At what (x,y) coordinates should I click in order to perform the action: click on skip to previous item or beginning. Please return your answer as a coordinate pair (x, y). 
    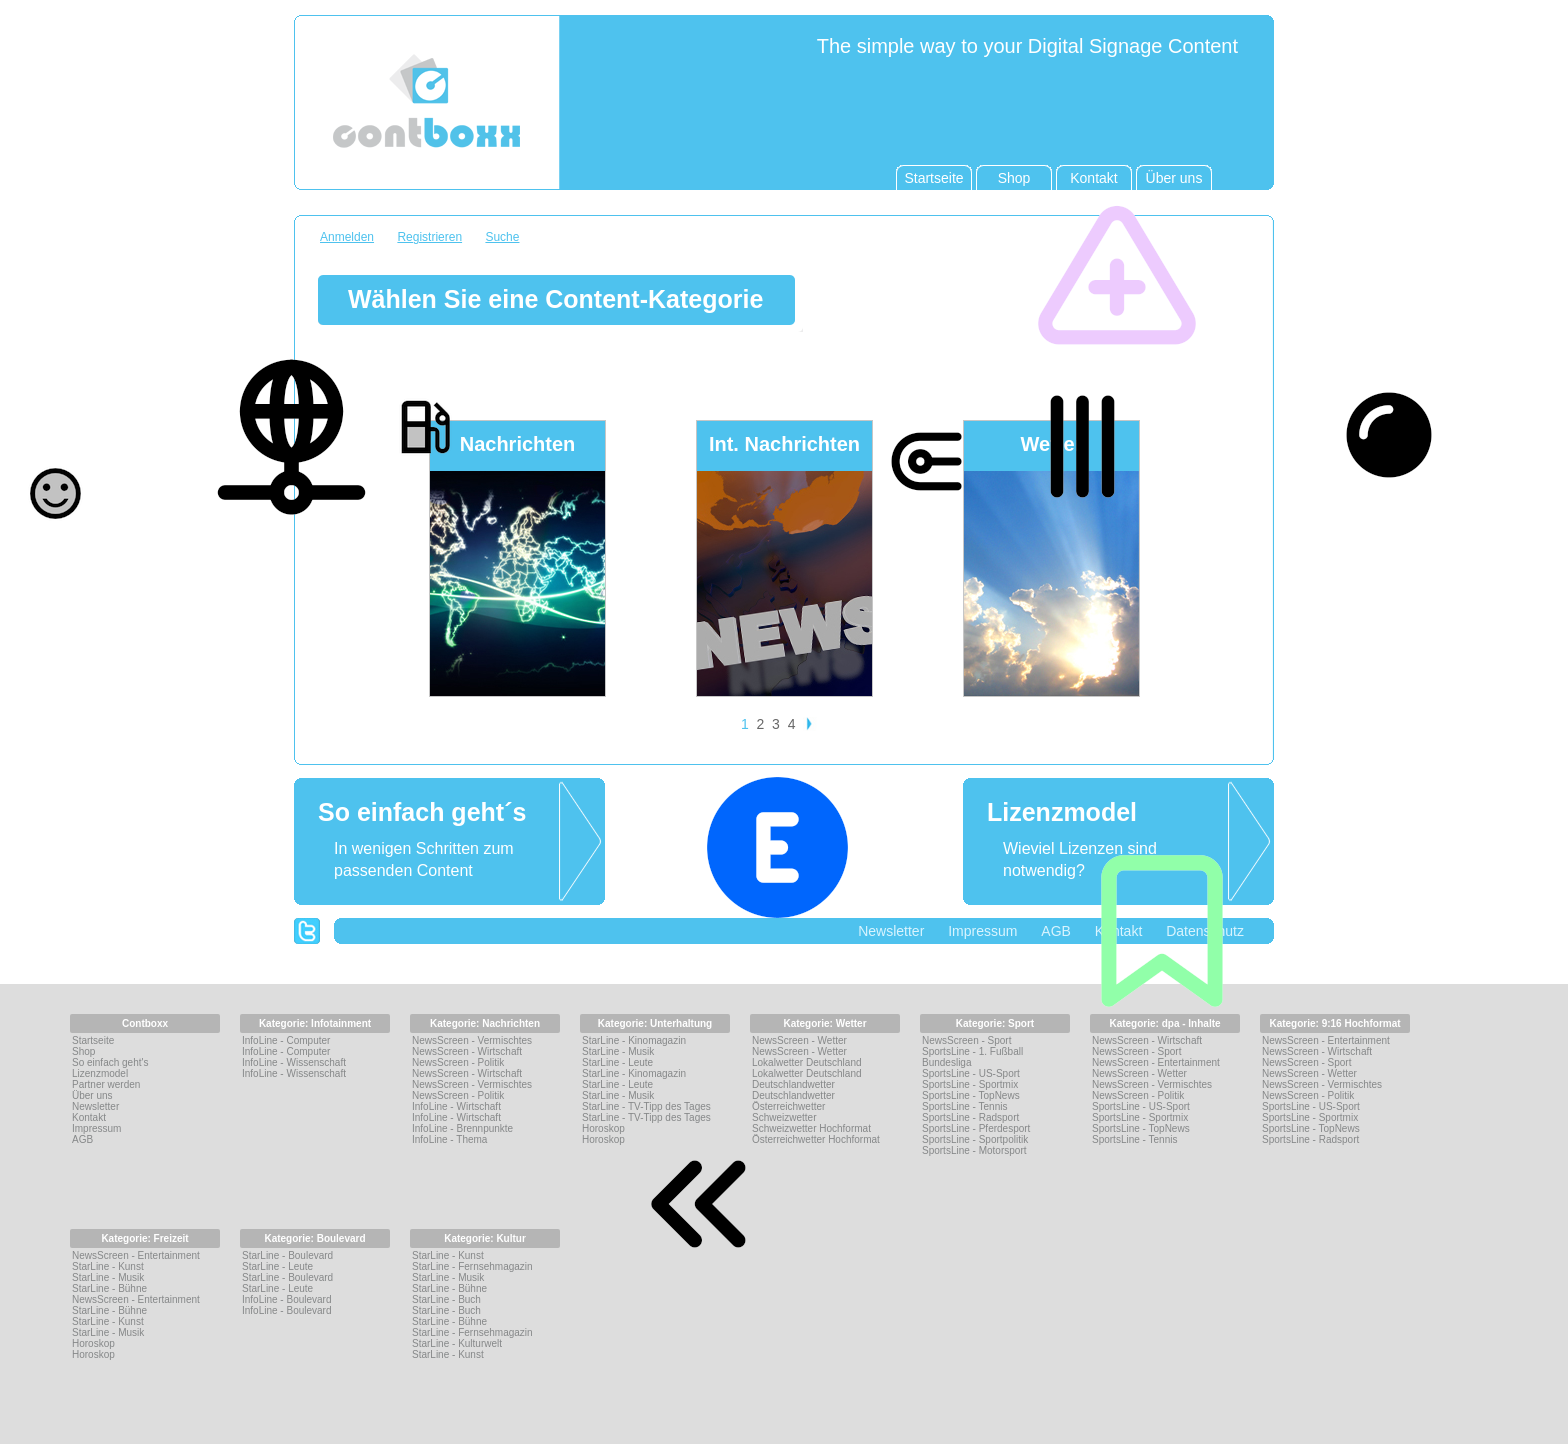
    Looking at the image, I should click on (702, 1204).